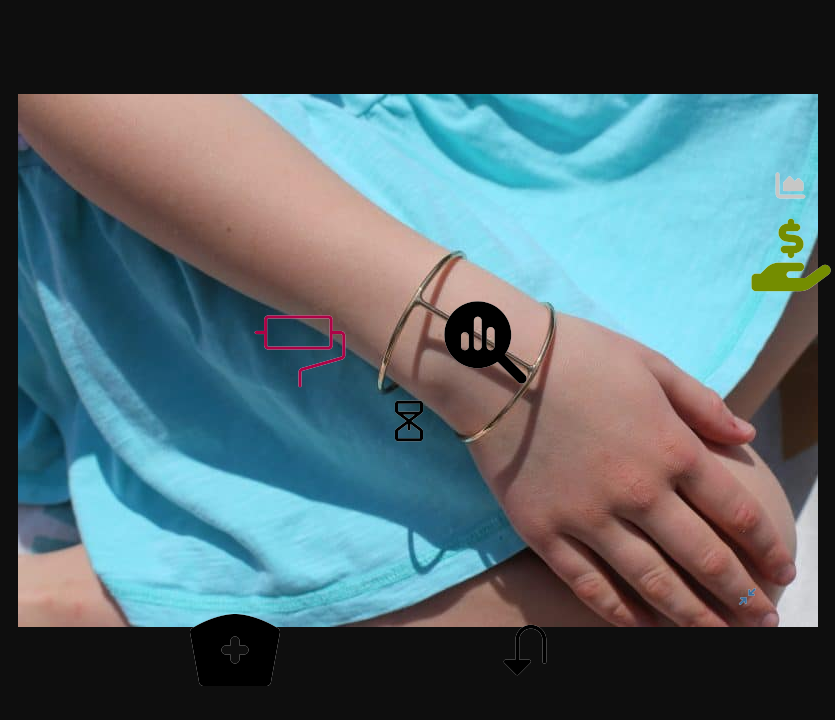 This screenshot has height=720, width=835. I want to click on undo or reverse previous action, so click(527, 650).